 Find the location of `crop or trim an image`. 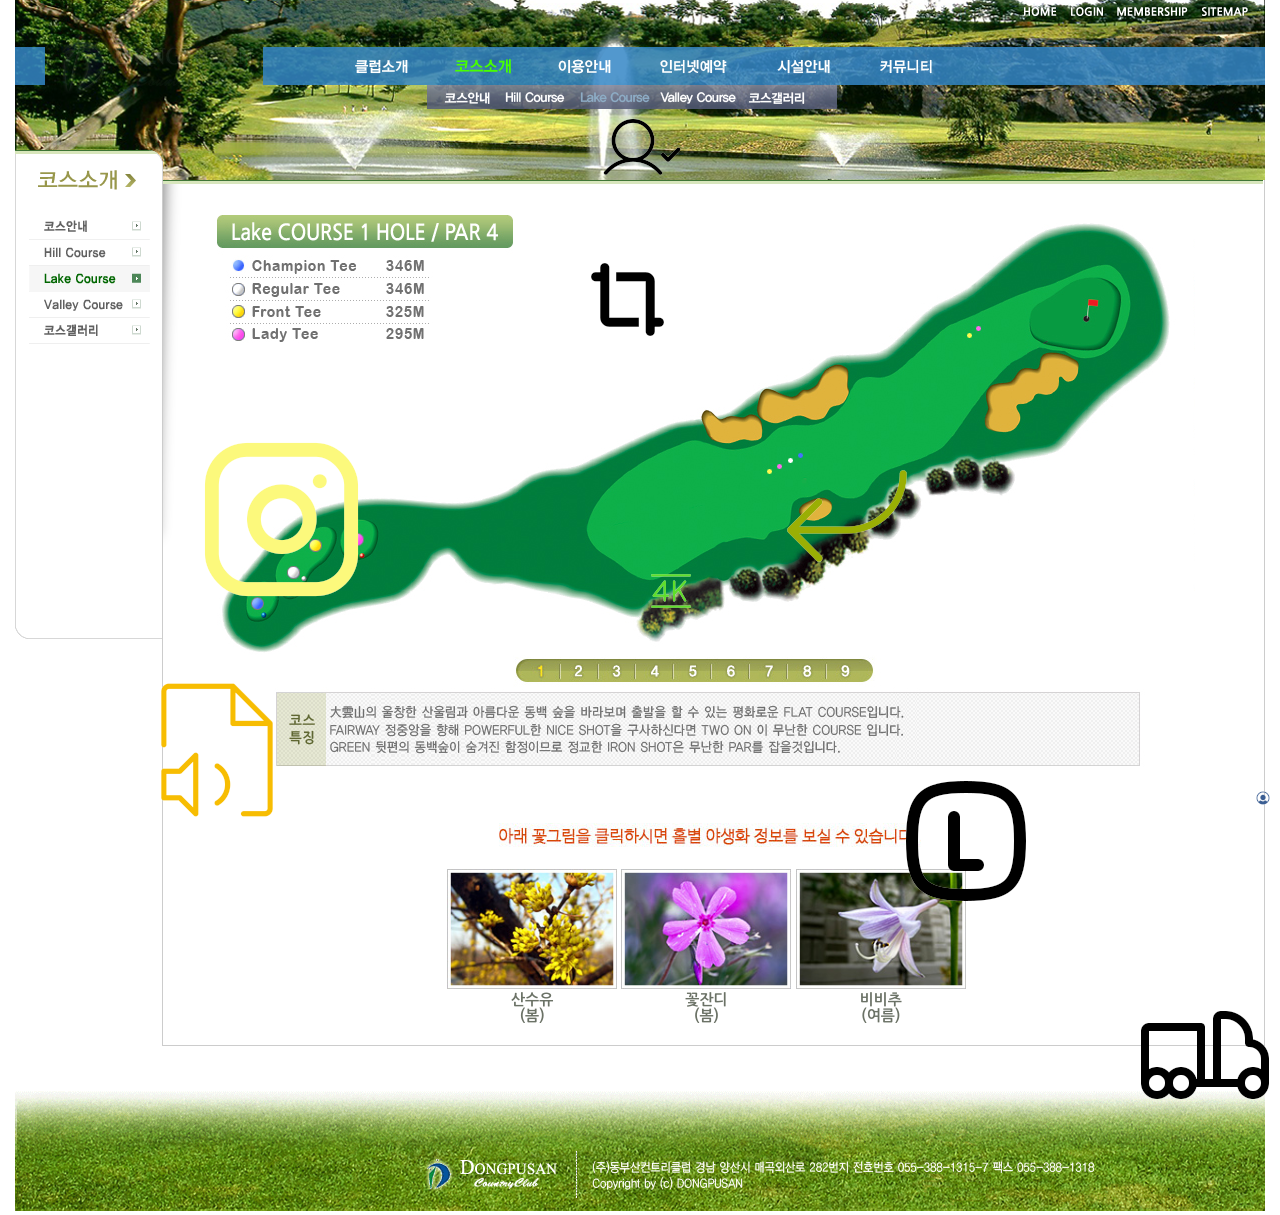

crop or trim an image is located at coordinates (627, 299).